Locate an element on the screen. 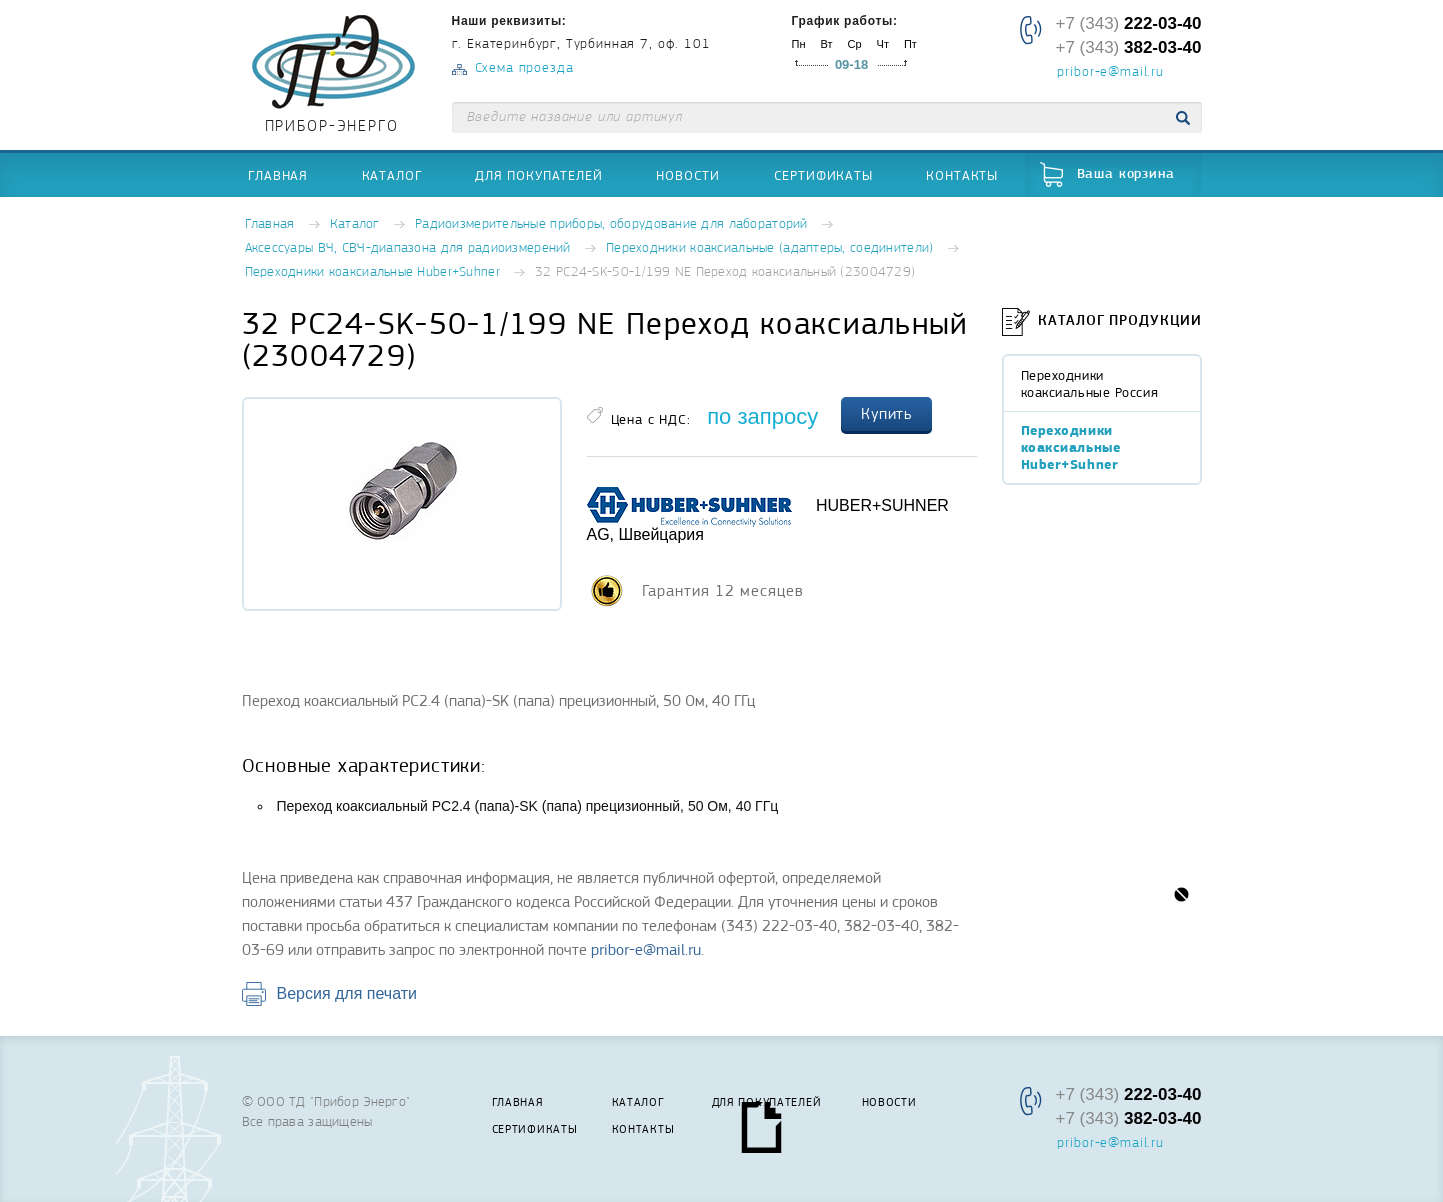 This screenshot has width=1443, height=1202. open giphy to search for gifs is located at coordinates (761, 1127).